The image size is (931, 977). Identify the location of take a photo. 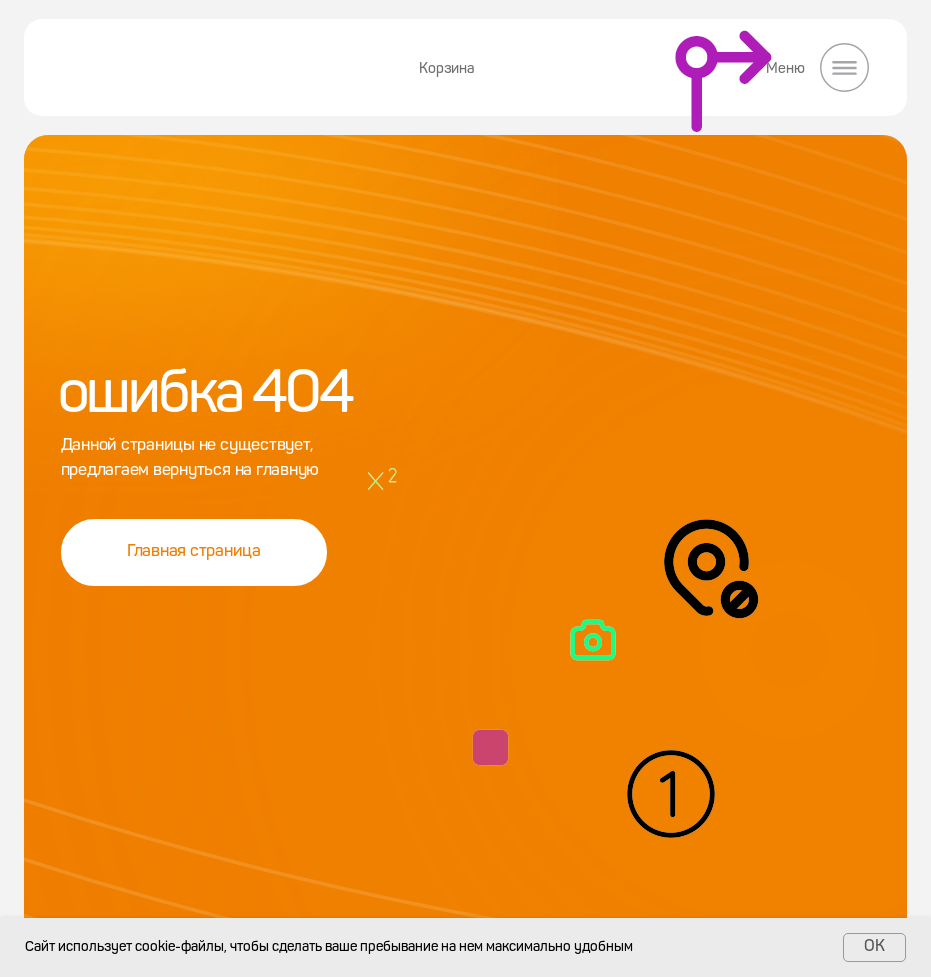
(593, 640).